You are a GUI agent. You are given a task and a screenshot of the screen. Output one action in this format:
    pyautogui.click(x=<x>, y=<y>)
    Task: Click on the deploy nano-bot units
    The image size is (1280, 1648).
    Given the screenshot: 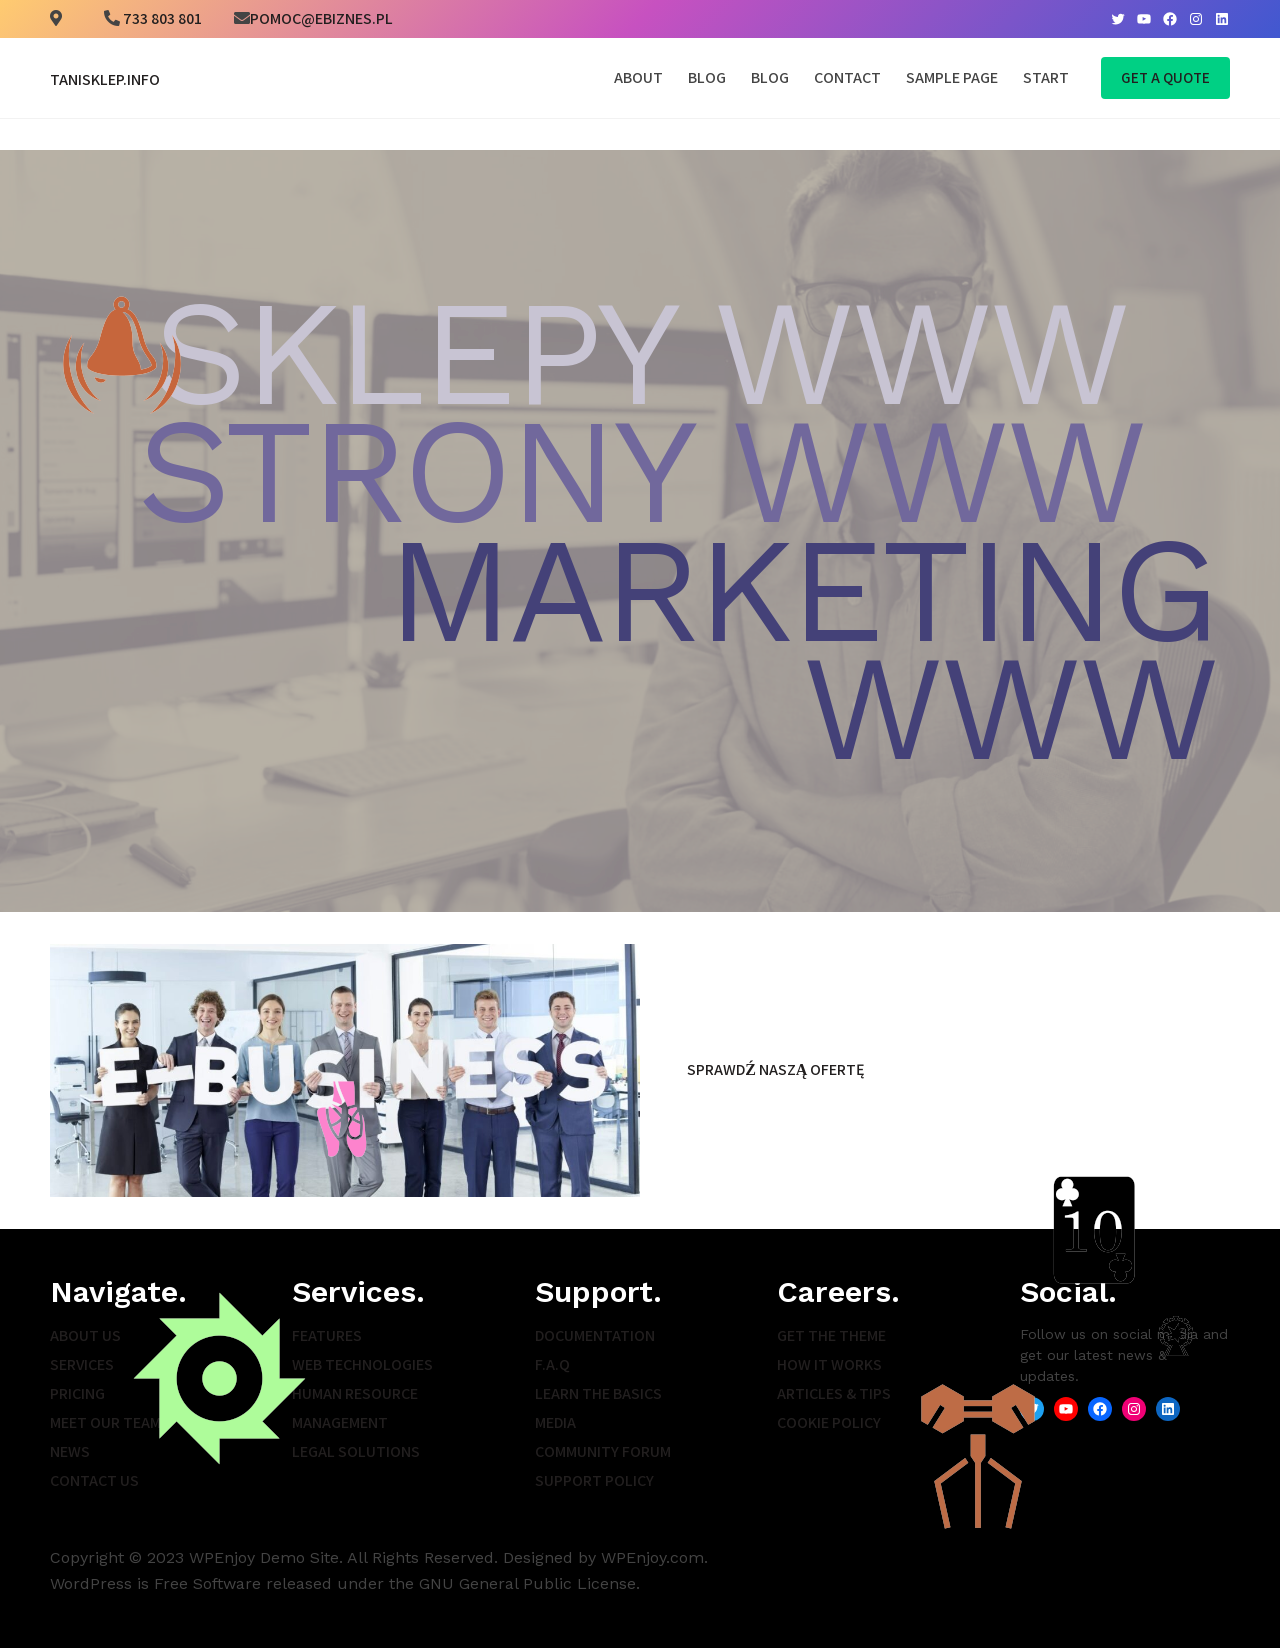 What is the action you would take?
    pyautogui.click(x=978, y=1457)
    